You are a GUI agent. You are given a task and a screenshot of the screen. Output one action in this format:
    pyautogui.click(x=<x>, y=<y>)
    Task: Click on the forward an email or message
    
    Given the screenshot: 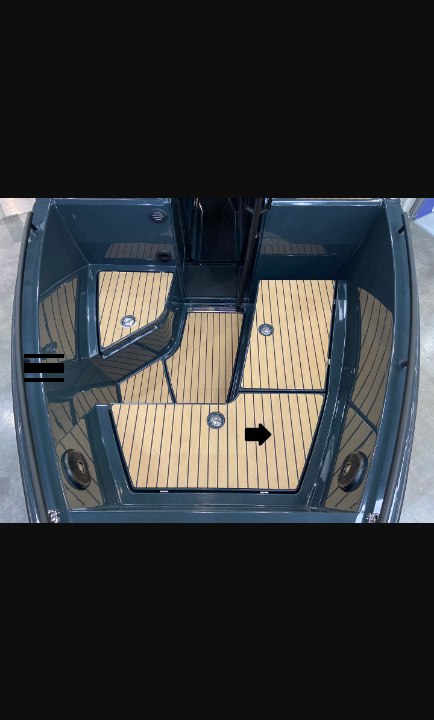 What is the action you would take?
    pyautogui.click(x=258, y=434)
    